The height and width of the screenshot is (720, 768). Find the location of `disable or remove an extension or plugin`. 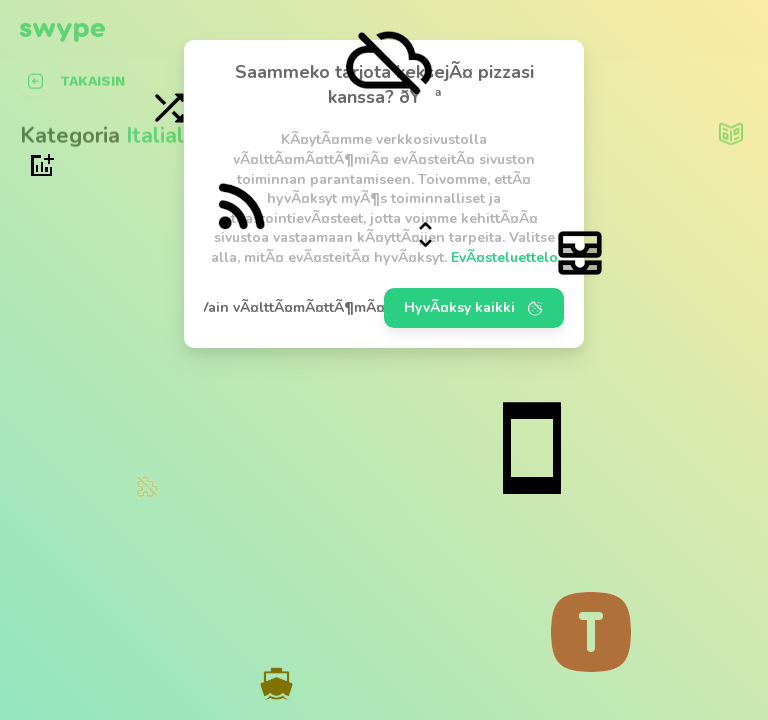

disable or remove an extension or plugin is located at coordinates (147, 486).